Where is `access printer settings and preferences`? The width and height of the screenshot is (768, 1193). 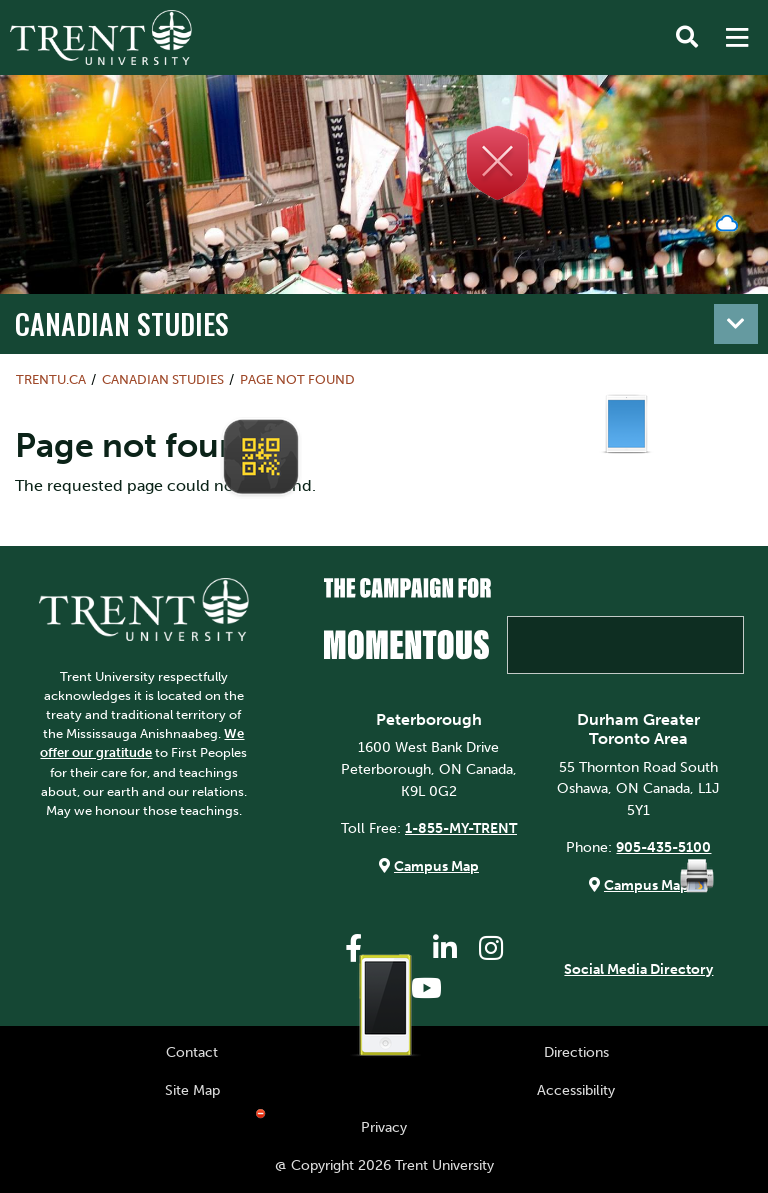 access printer settings and preferences is located at coordinates (697, 876).